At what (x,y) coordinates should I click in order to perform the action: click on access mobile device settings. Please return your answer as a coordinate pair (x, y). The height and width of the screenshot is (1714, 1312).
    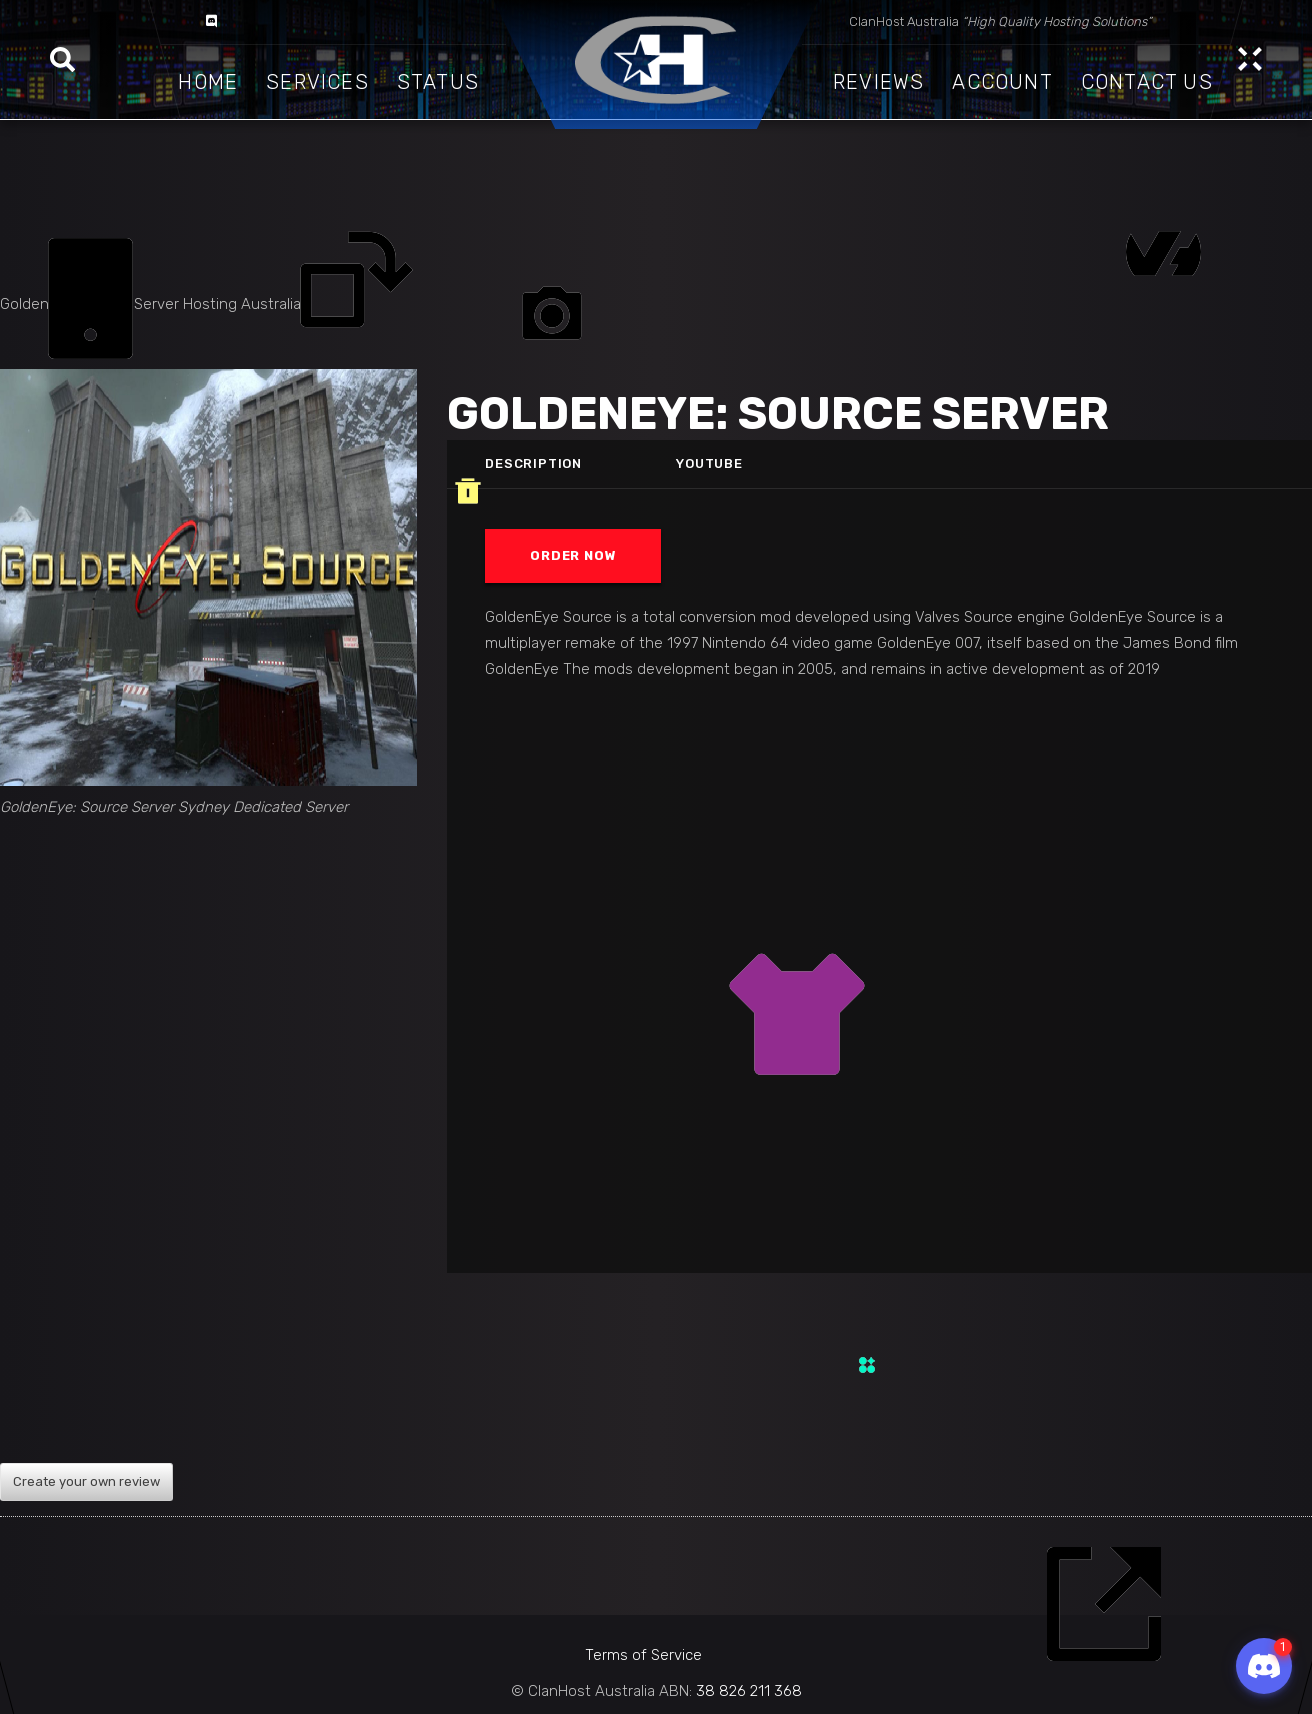
    Looking at the image, I should click on (90, 298).